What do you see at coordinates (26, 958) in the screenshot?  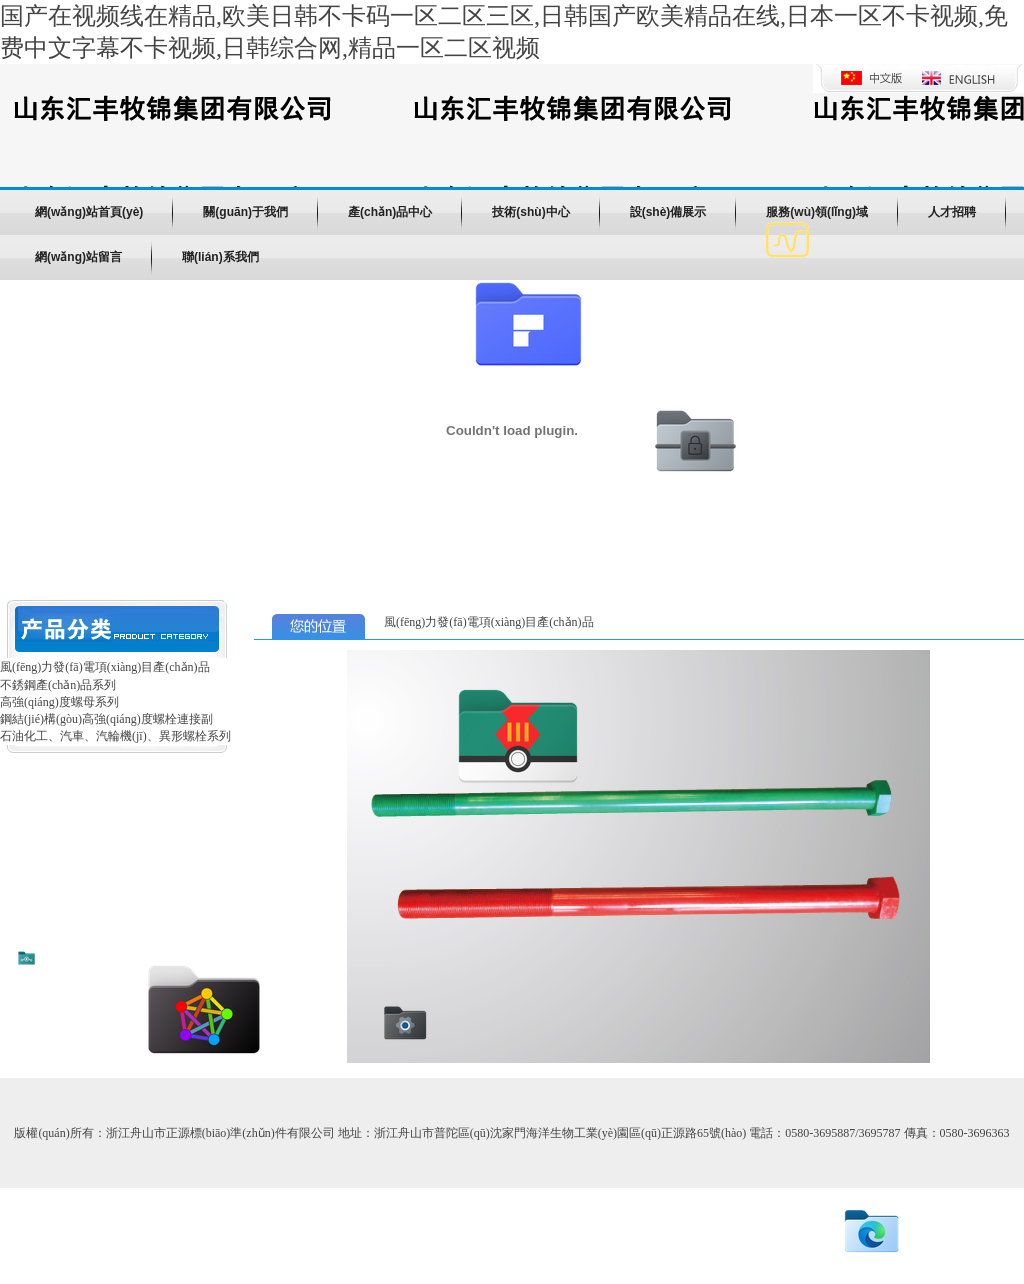 I see `open LineageOS system folder` at bounding box center [26, 958].